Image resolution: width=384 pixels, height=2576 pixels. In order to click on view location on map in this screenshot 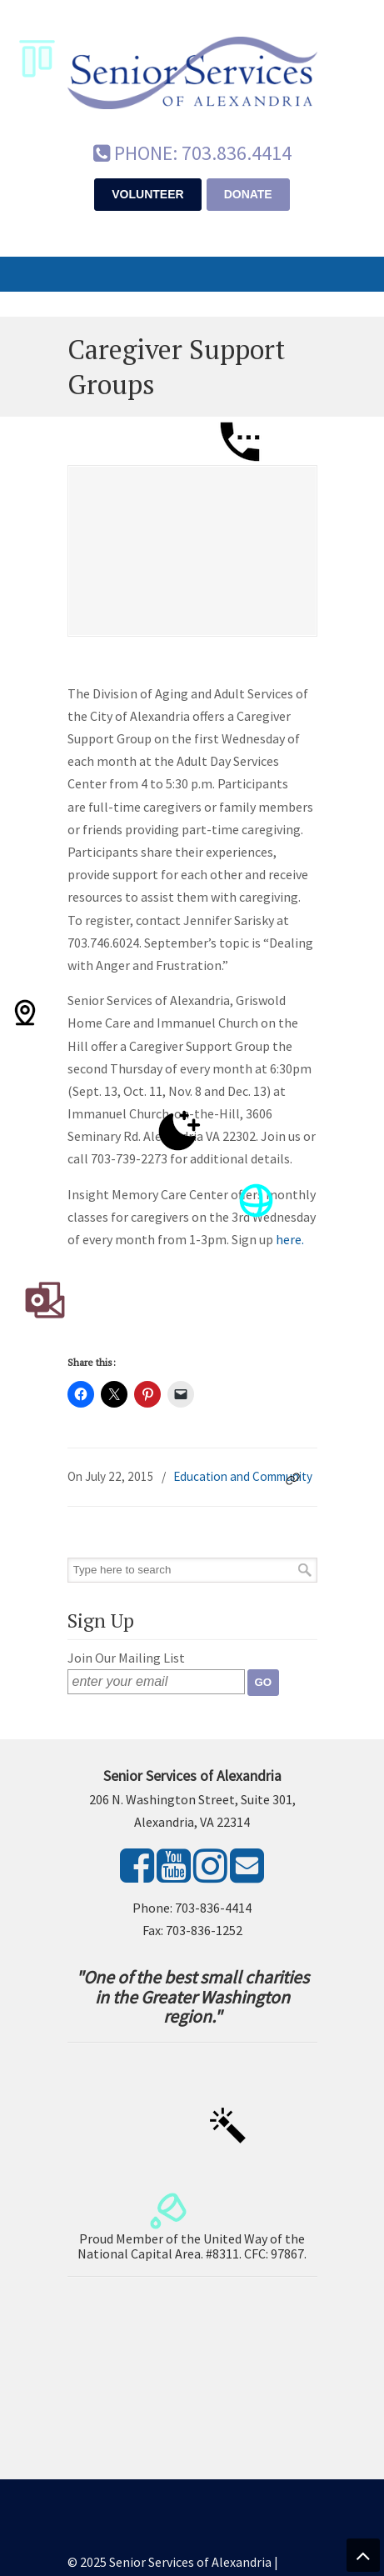, I will do `click(25, 1013)`.